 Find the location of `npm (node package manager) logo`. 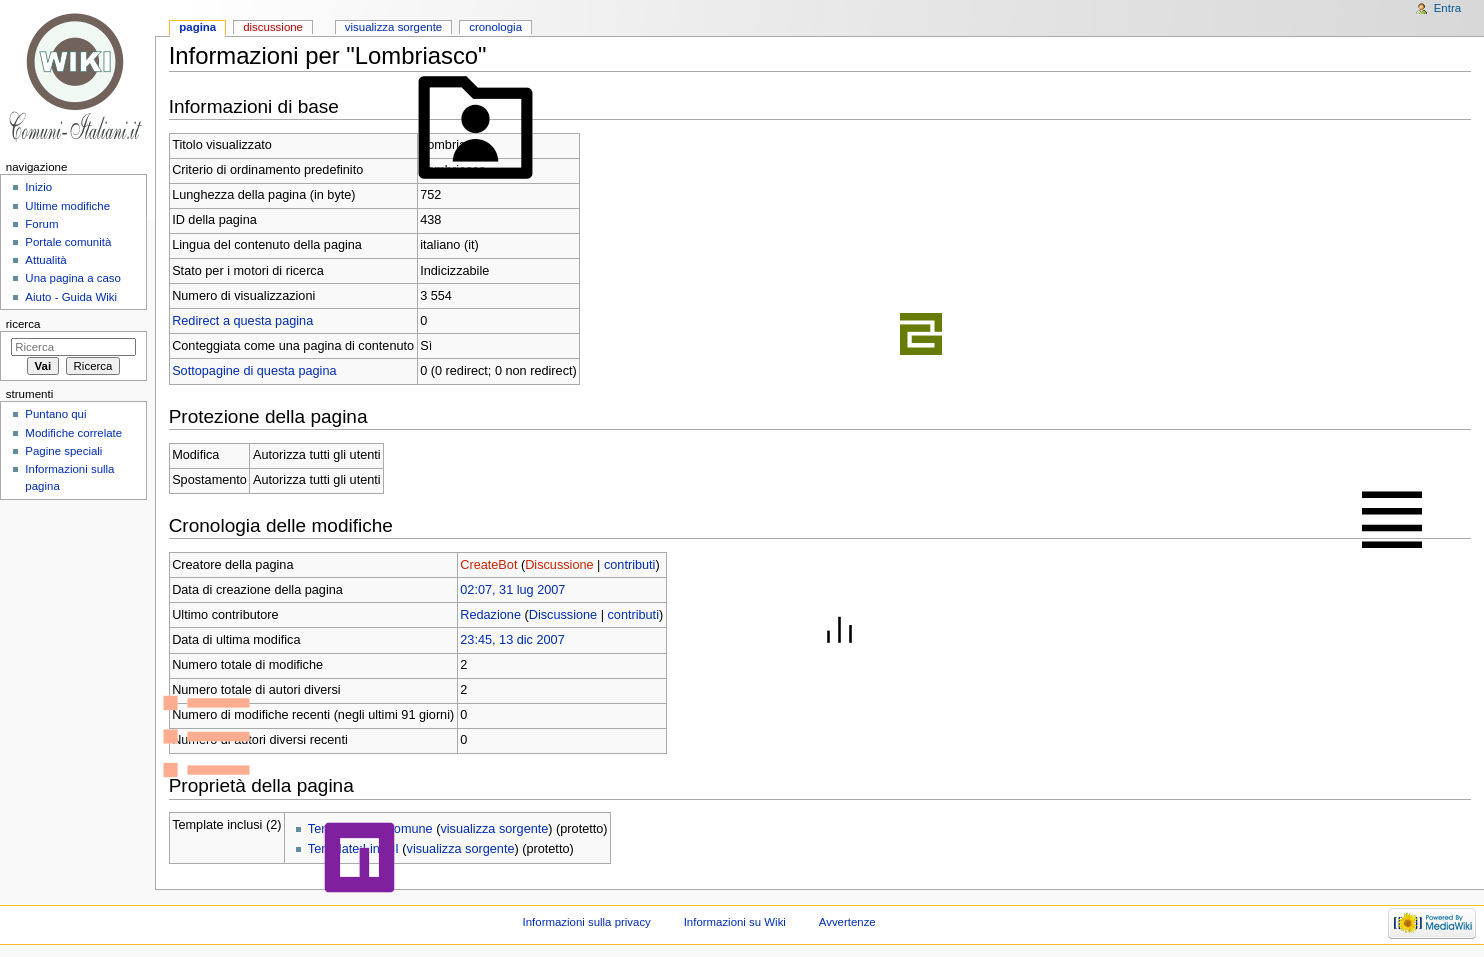

npm (node package manager) logo is located at coordinates (359, 857).